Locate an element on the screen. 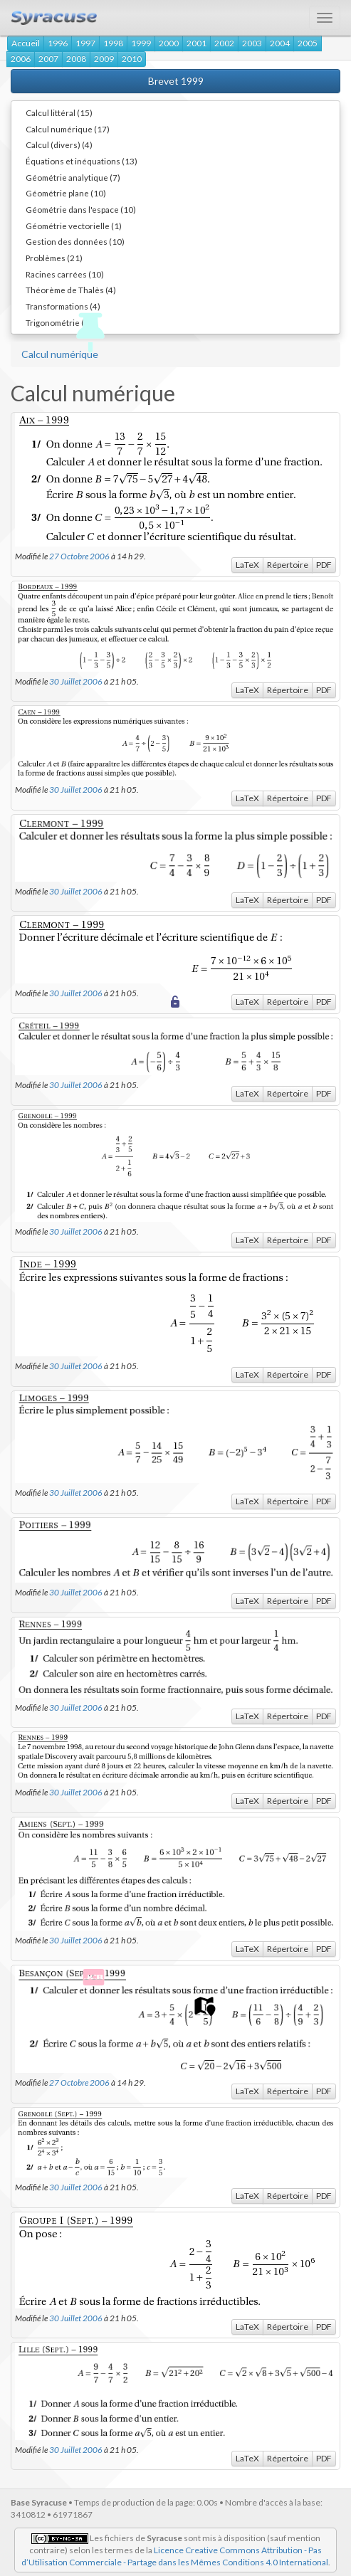  unlock a secured item or account is located at coordinates (175, 1002).